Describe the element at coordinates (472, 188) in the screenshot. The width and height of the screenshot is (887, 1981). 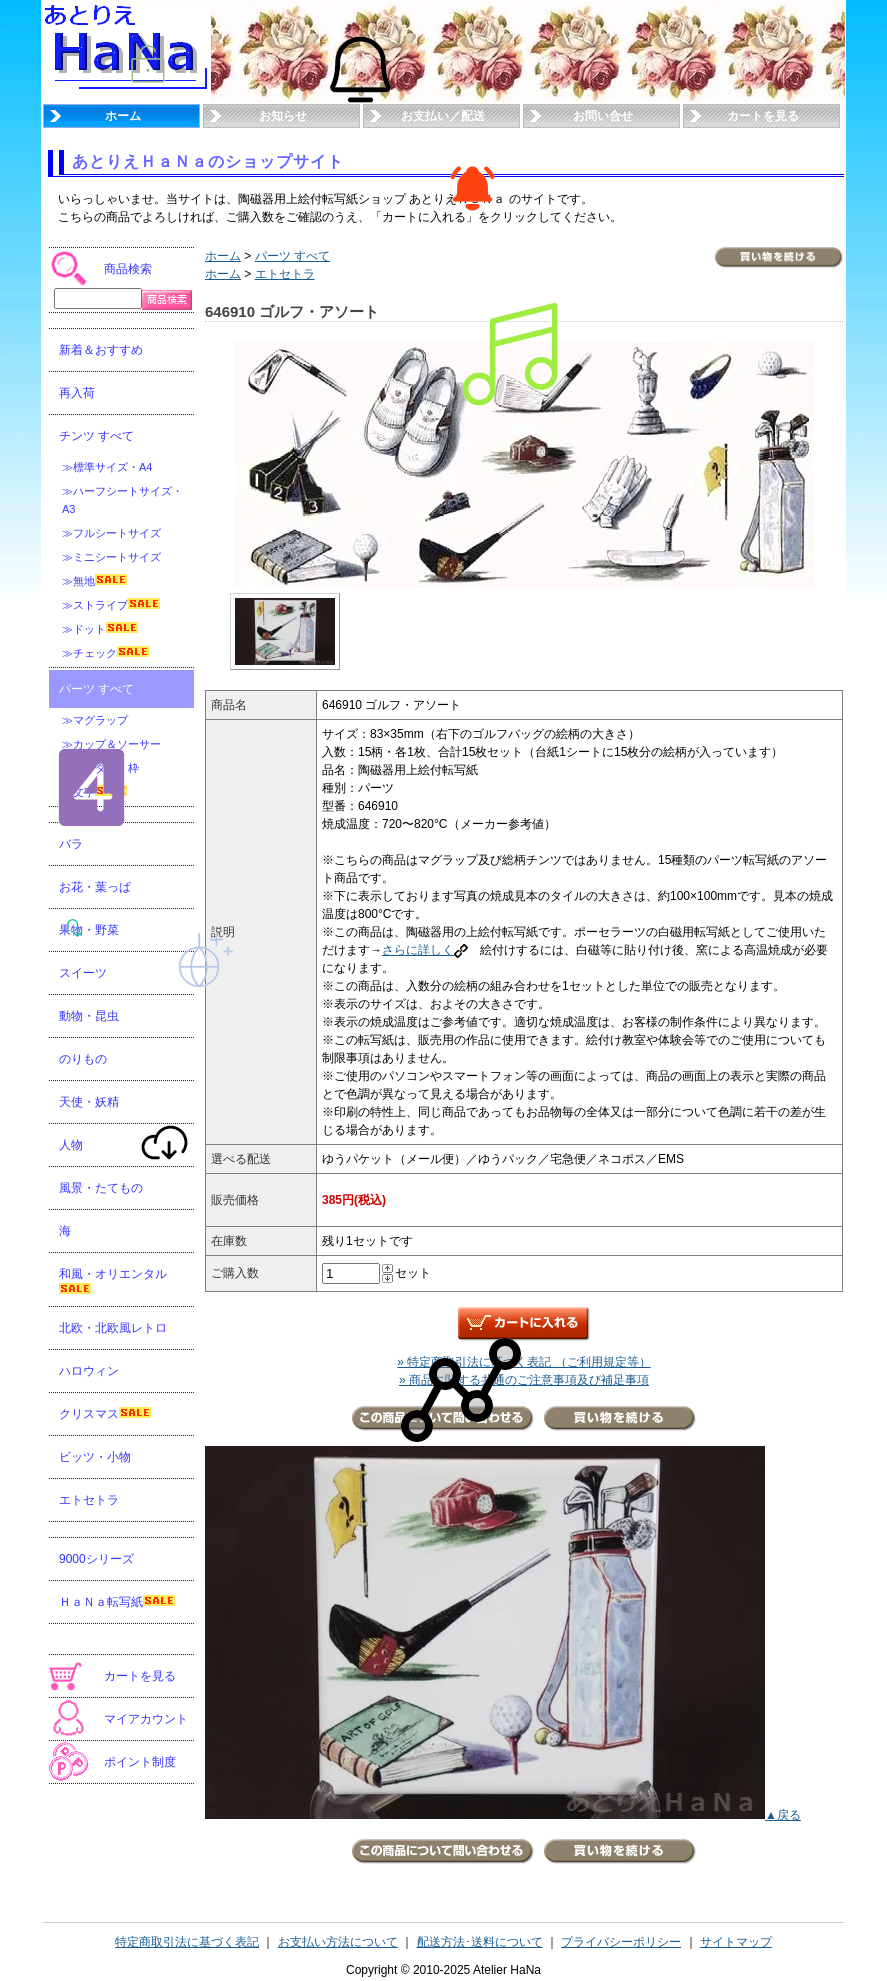
I see `indicates new notifications are available` at that location.